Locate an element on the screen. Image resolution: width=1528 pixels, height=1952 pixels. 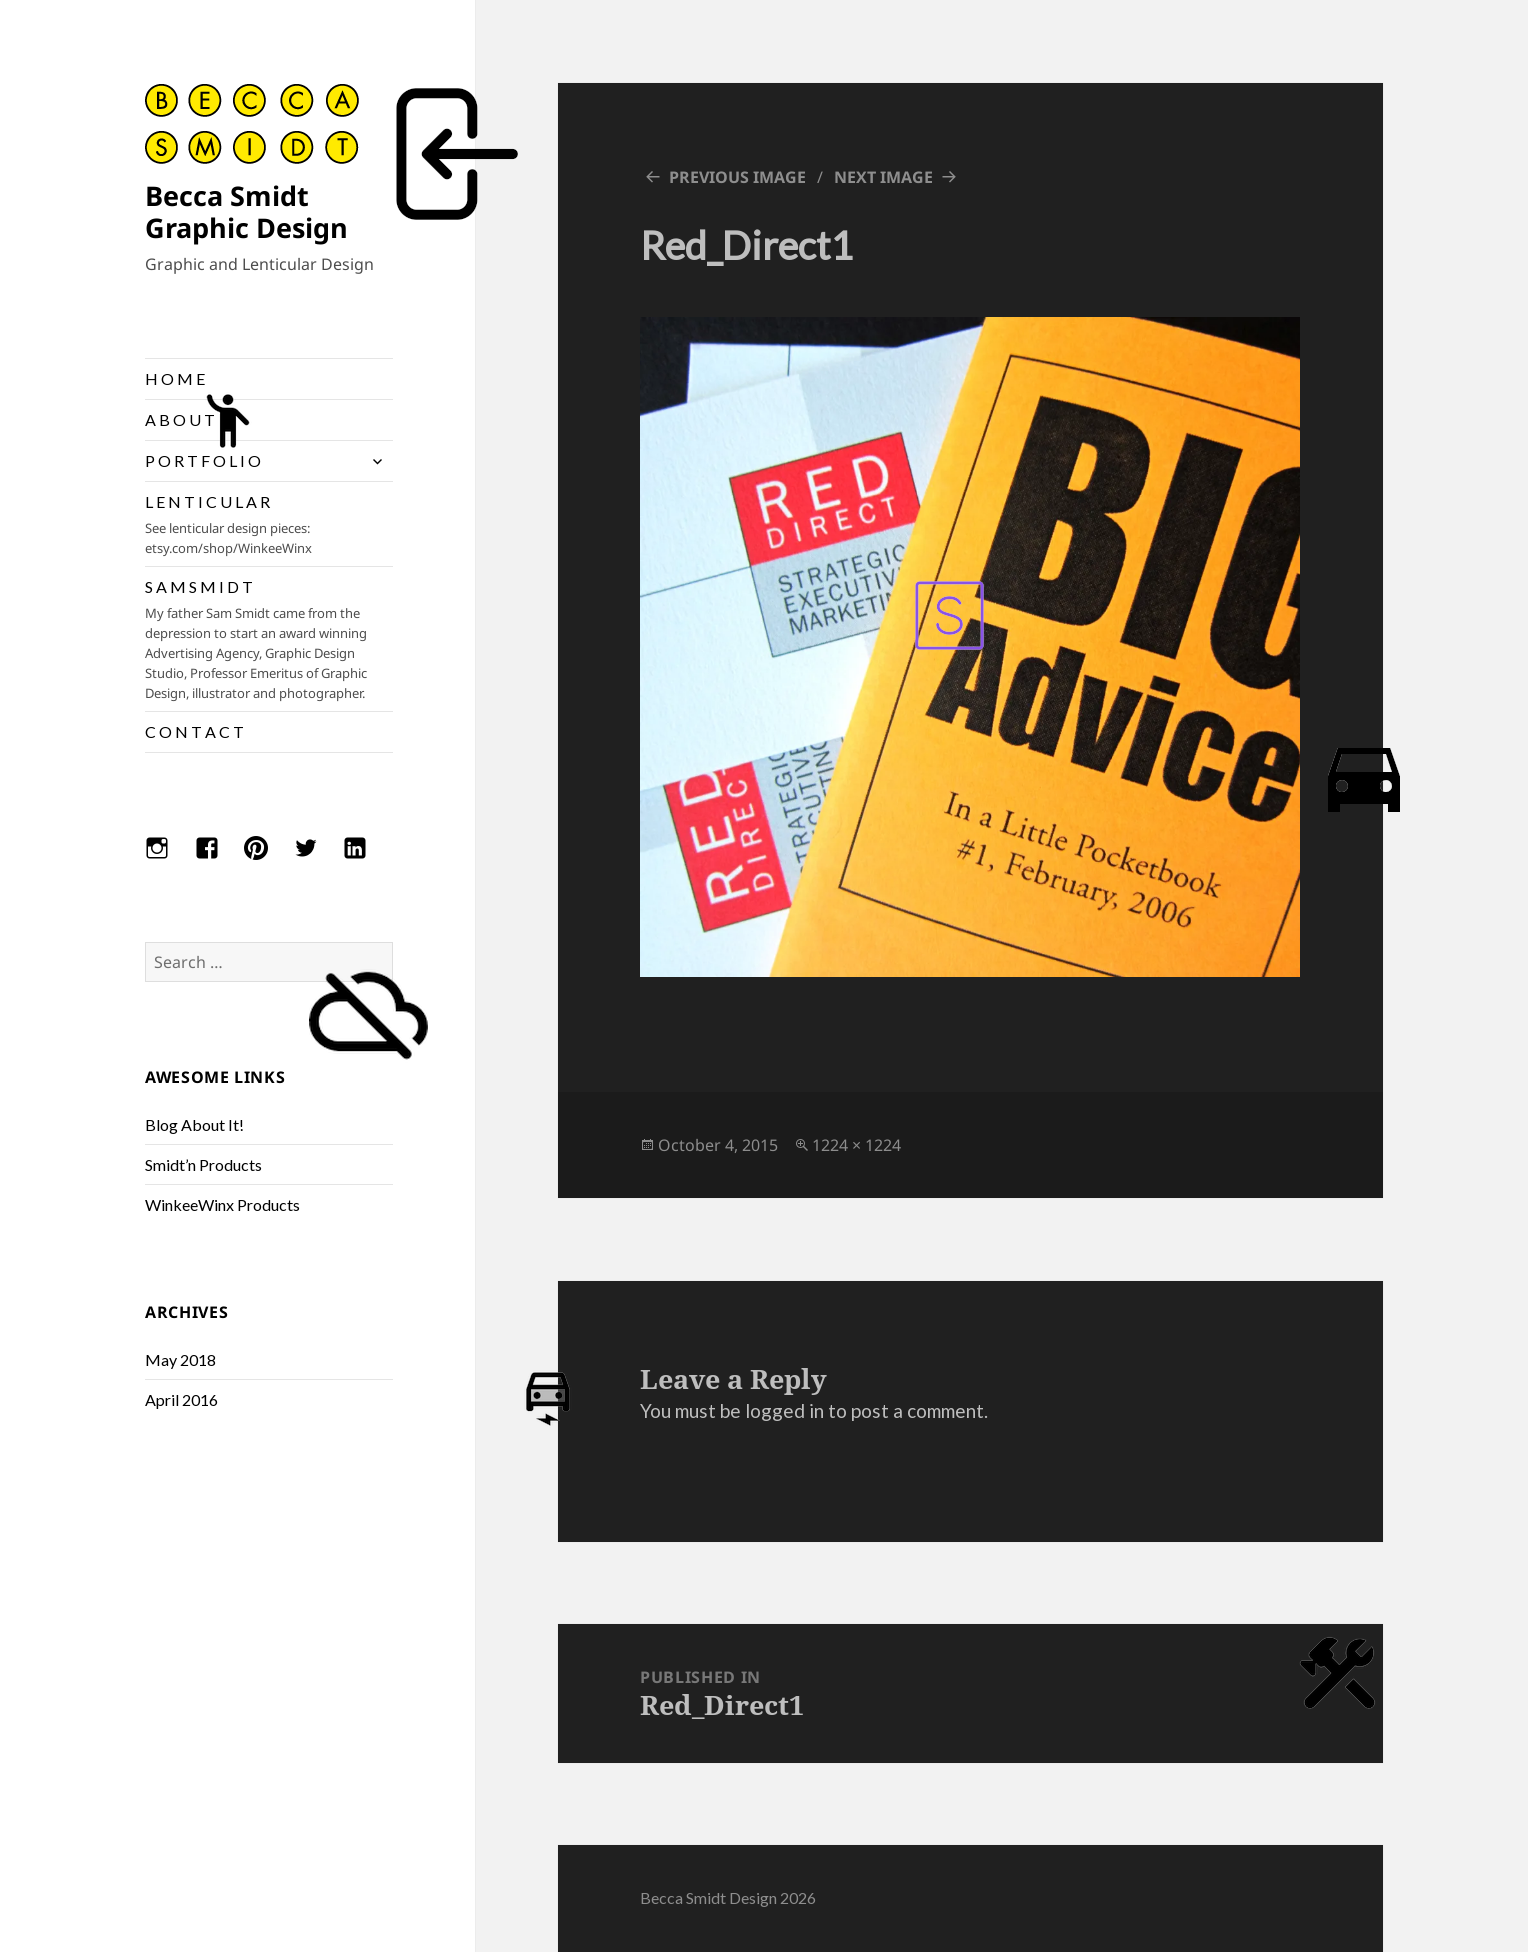
indicates no cloud connection or offline status is located at coordinates (368, 1011).